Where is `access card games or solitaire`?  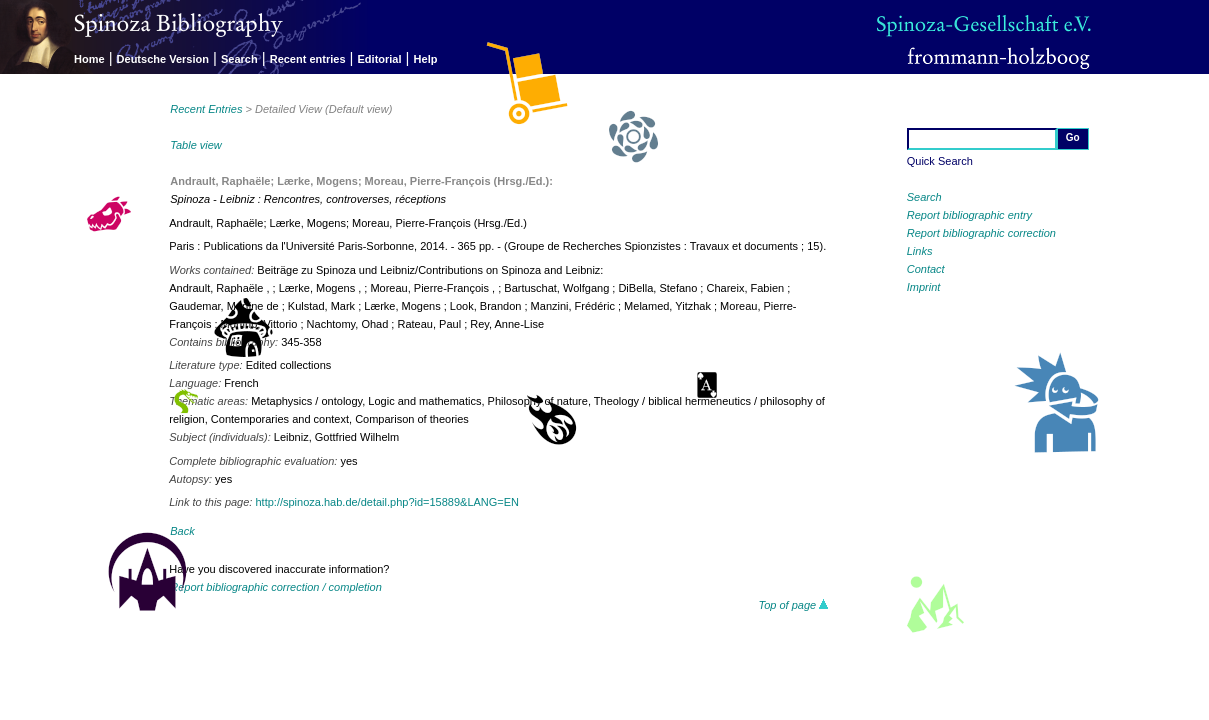
access card games or solitaire is located at coordinates (707, 385).